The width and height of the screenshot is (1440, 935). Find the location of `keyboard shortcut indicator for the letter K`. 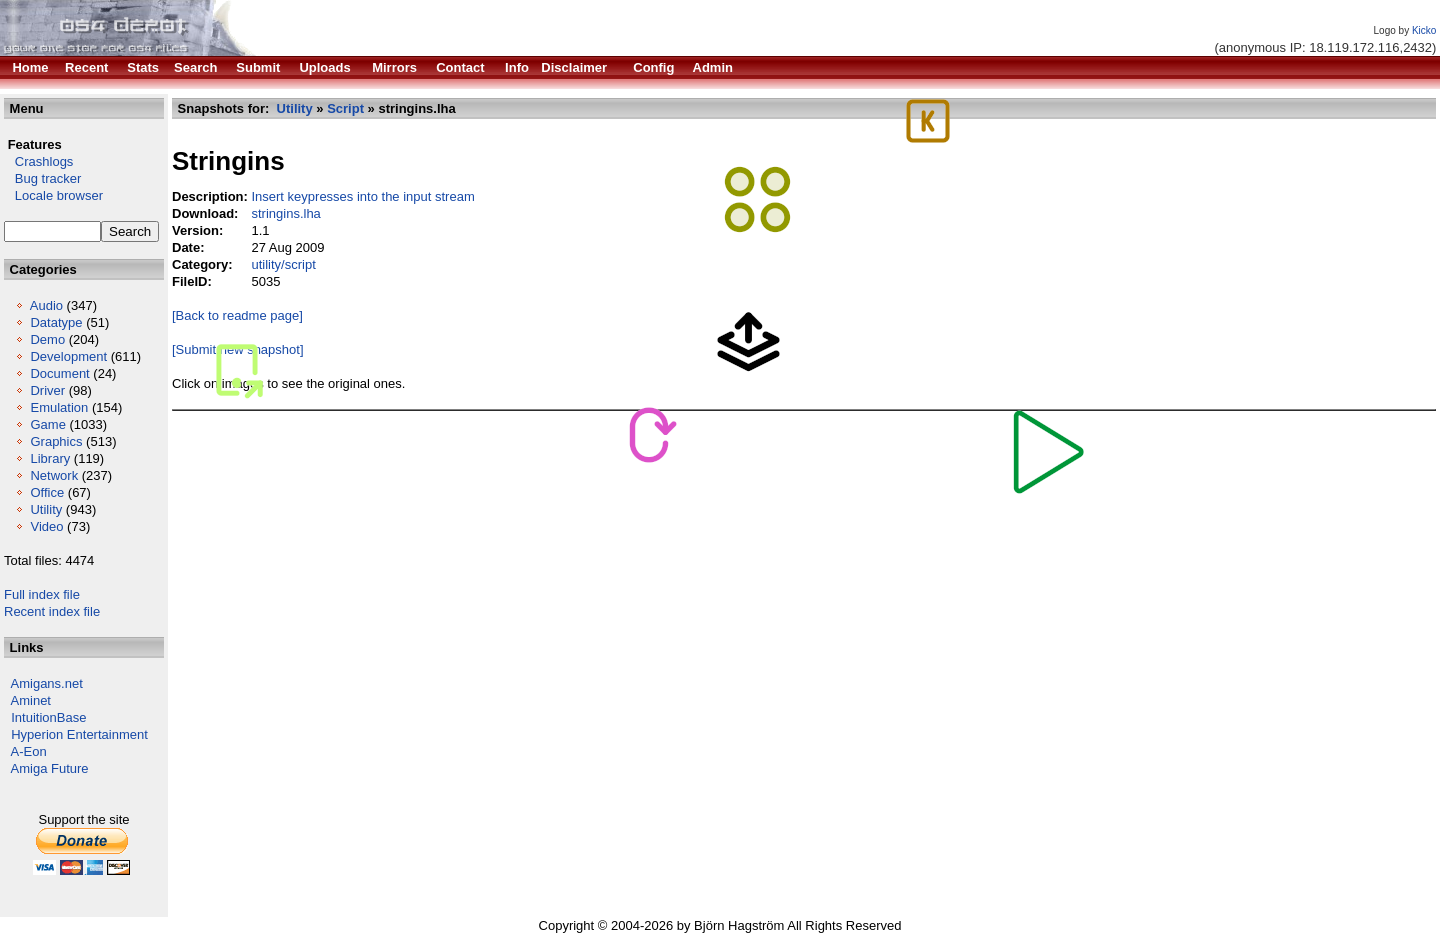

keyboard shortcut indicator for the letter K is located at coordinates (928, 121).